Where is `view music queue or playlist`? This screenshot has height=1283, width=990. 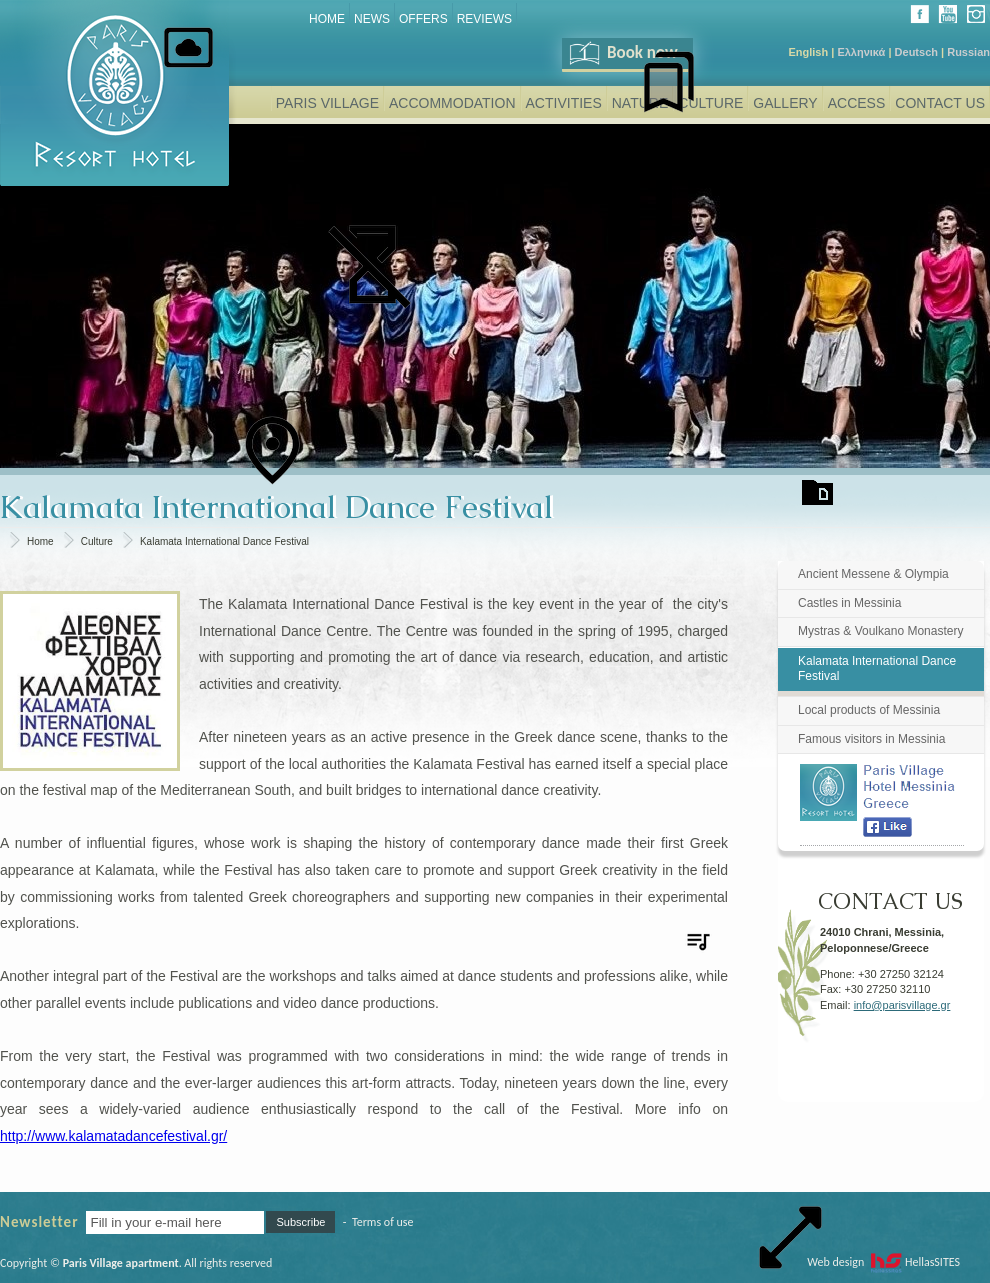 view music queue or playlist is located at coordinates (698, 941).